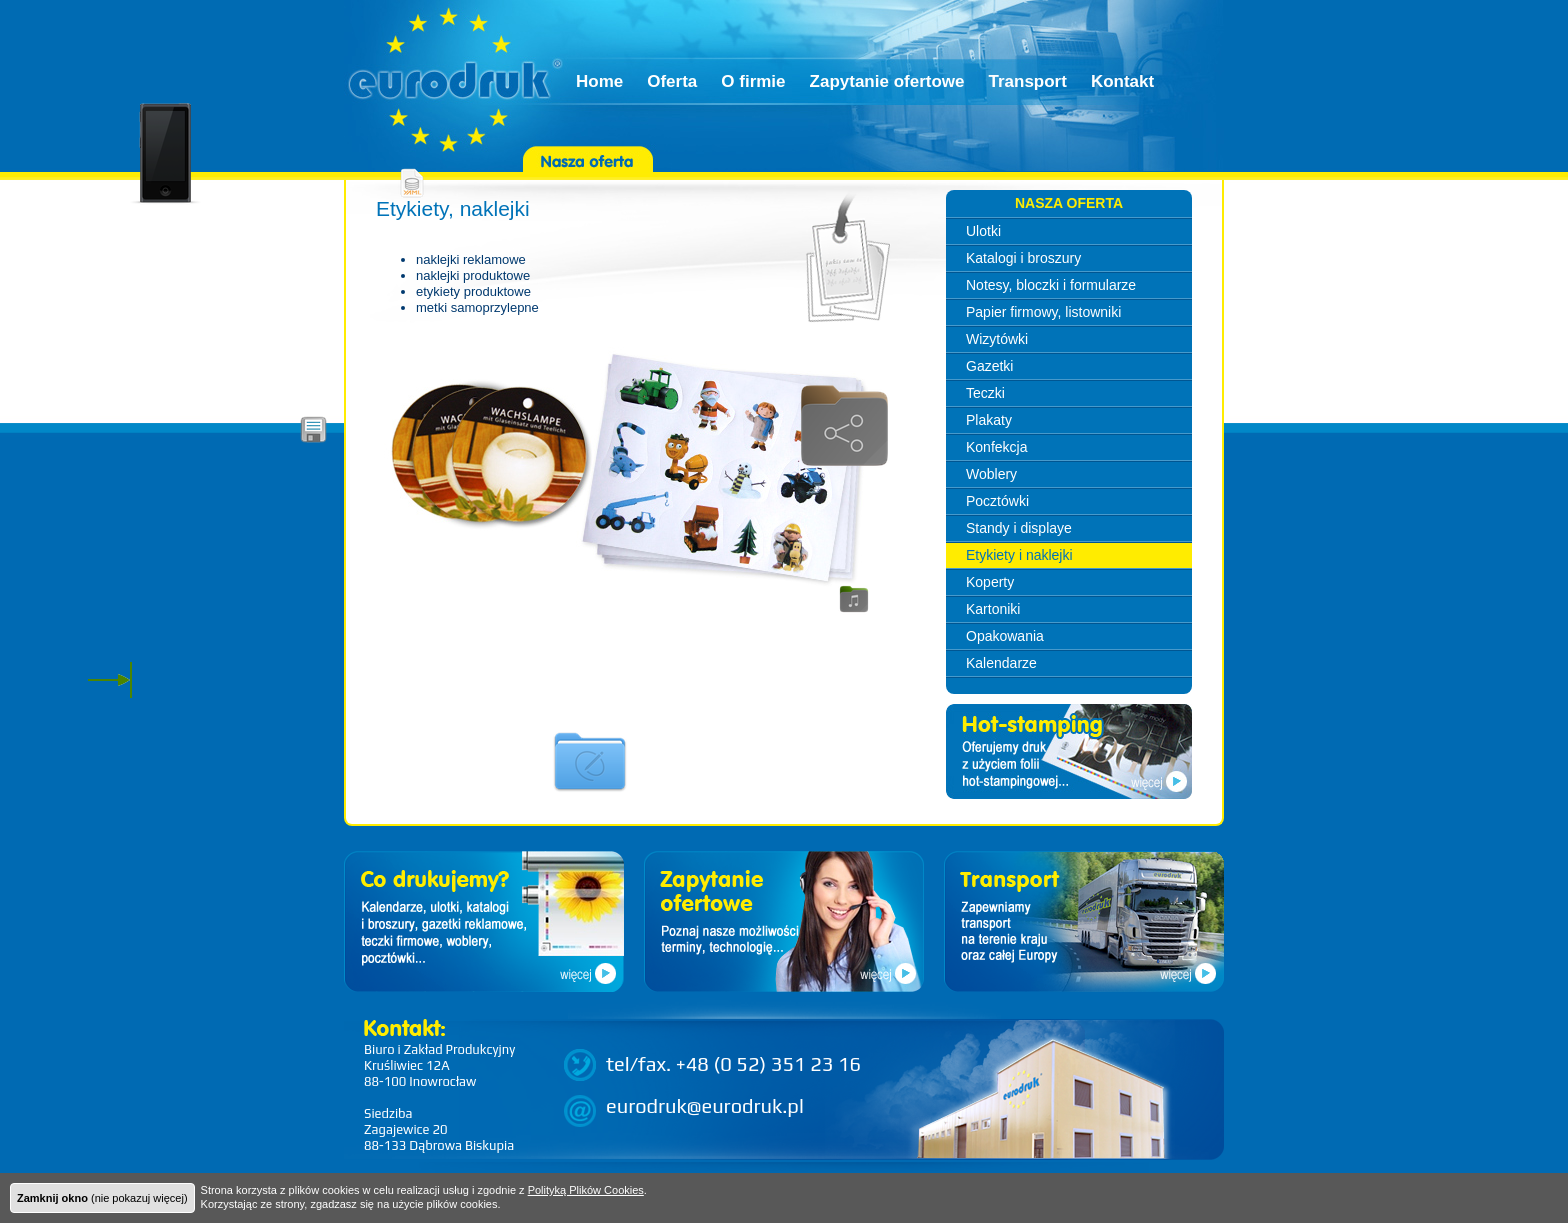  What do you see at coordinates (854, 599) in the screenshot?
I see `open your music folder` at bounding box center [854, 599].